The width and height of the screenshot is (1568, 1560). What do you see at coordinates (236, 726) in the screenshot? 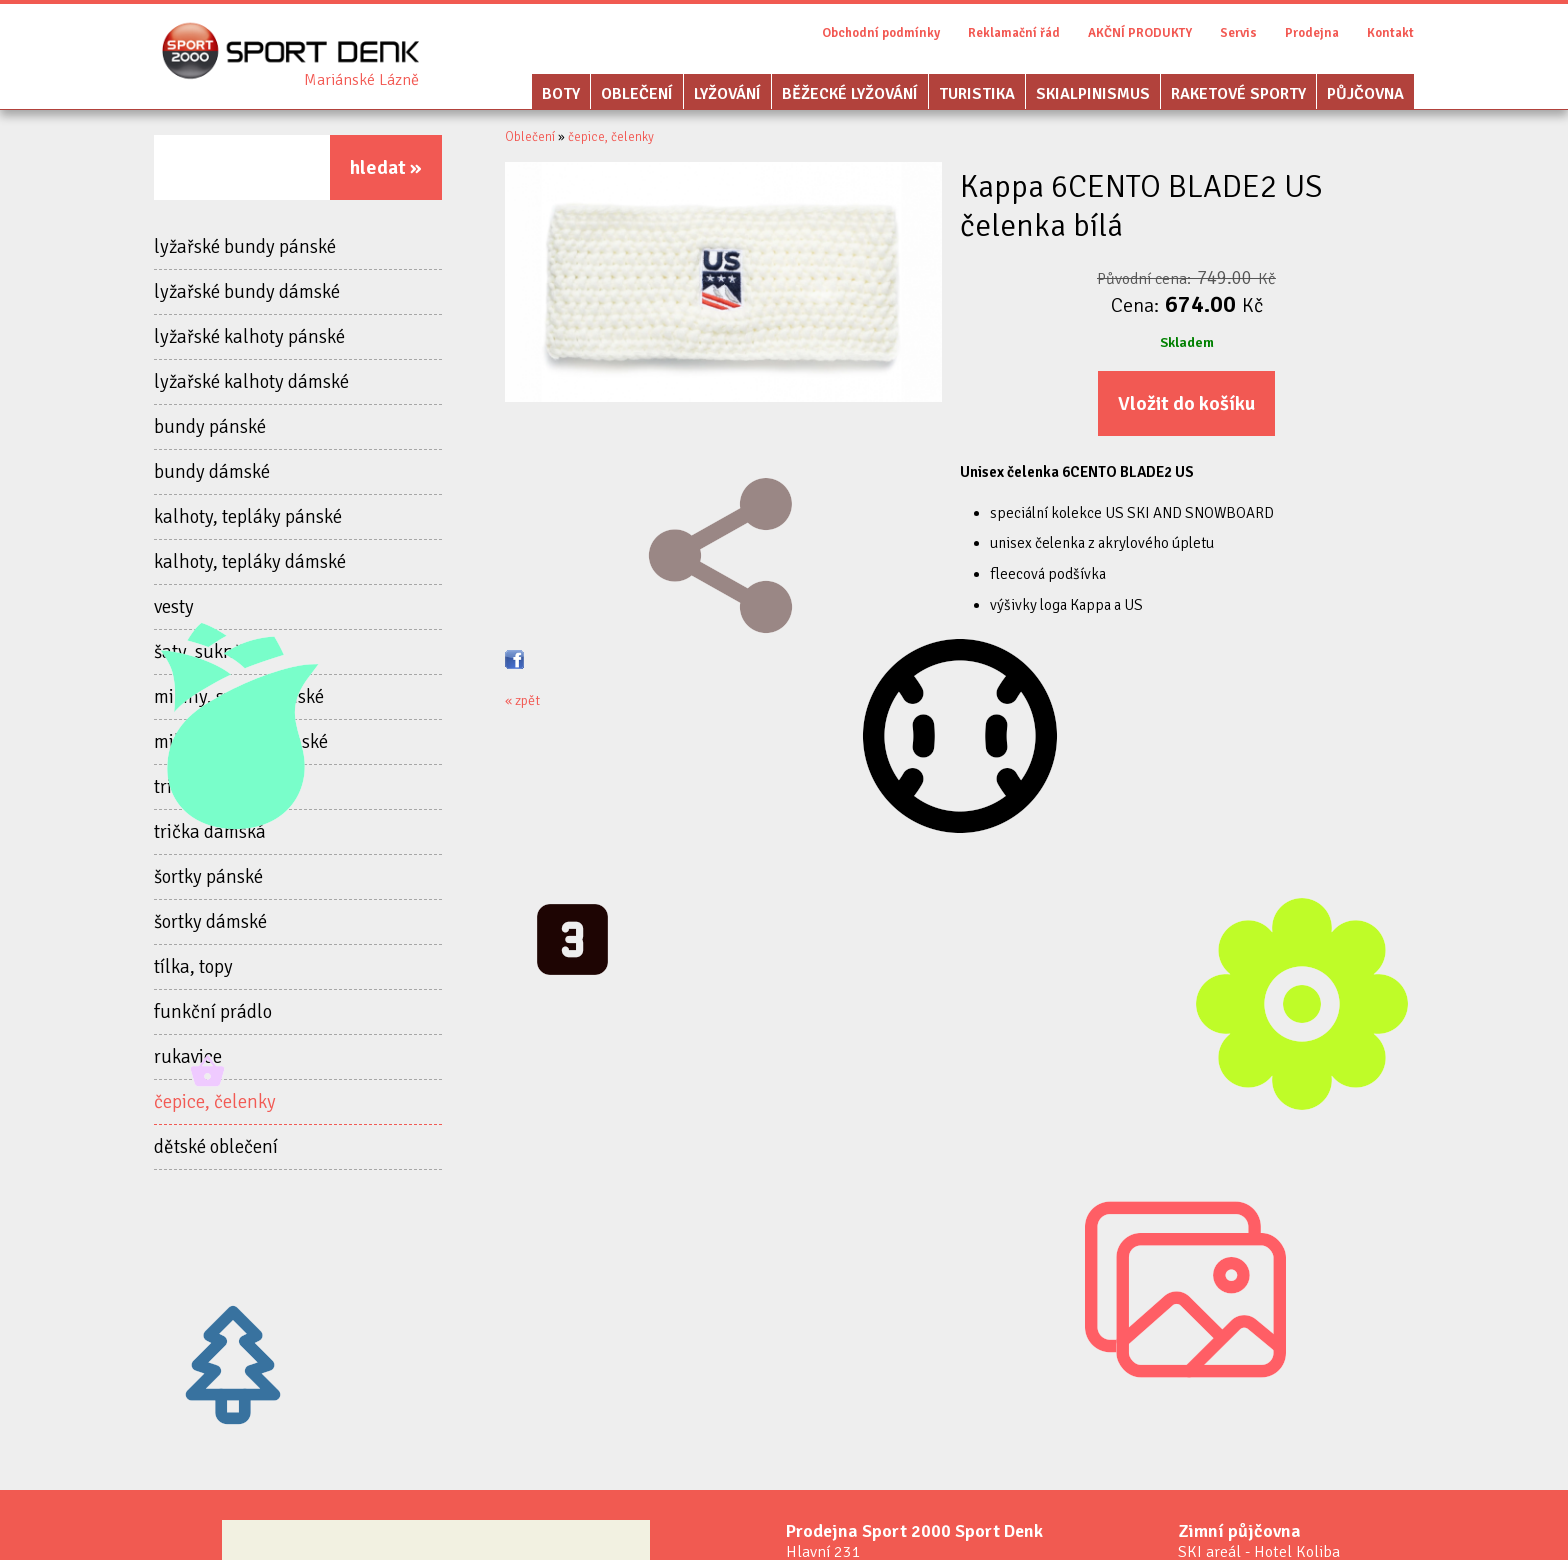
I see `access floral or garden-related features` at bounding box center [236, 726].